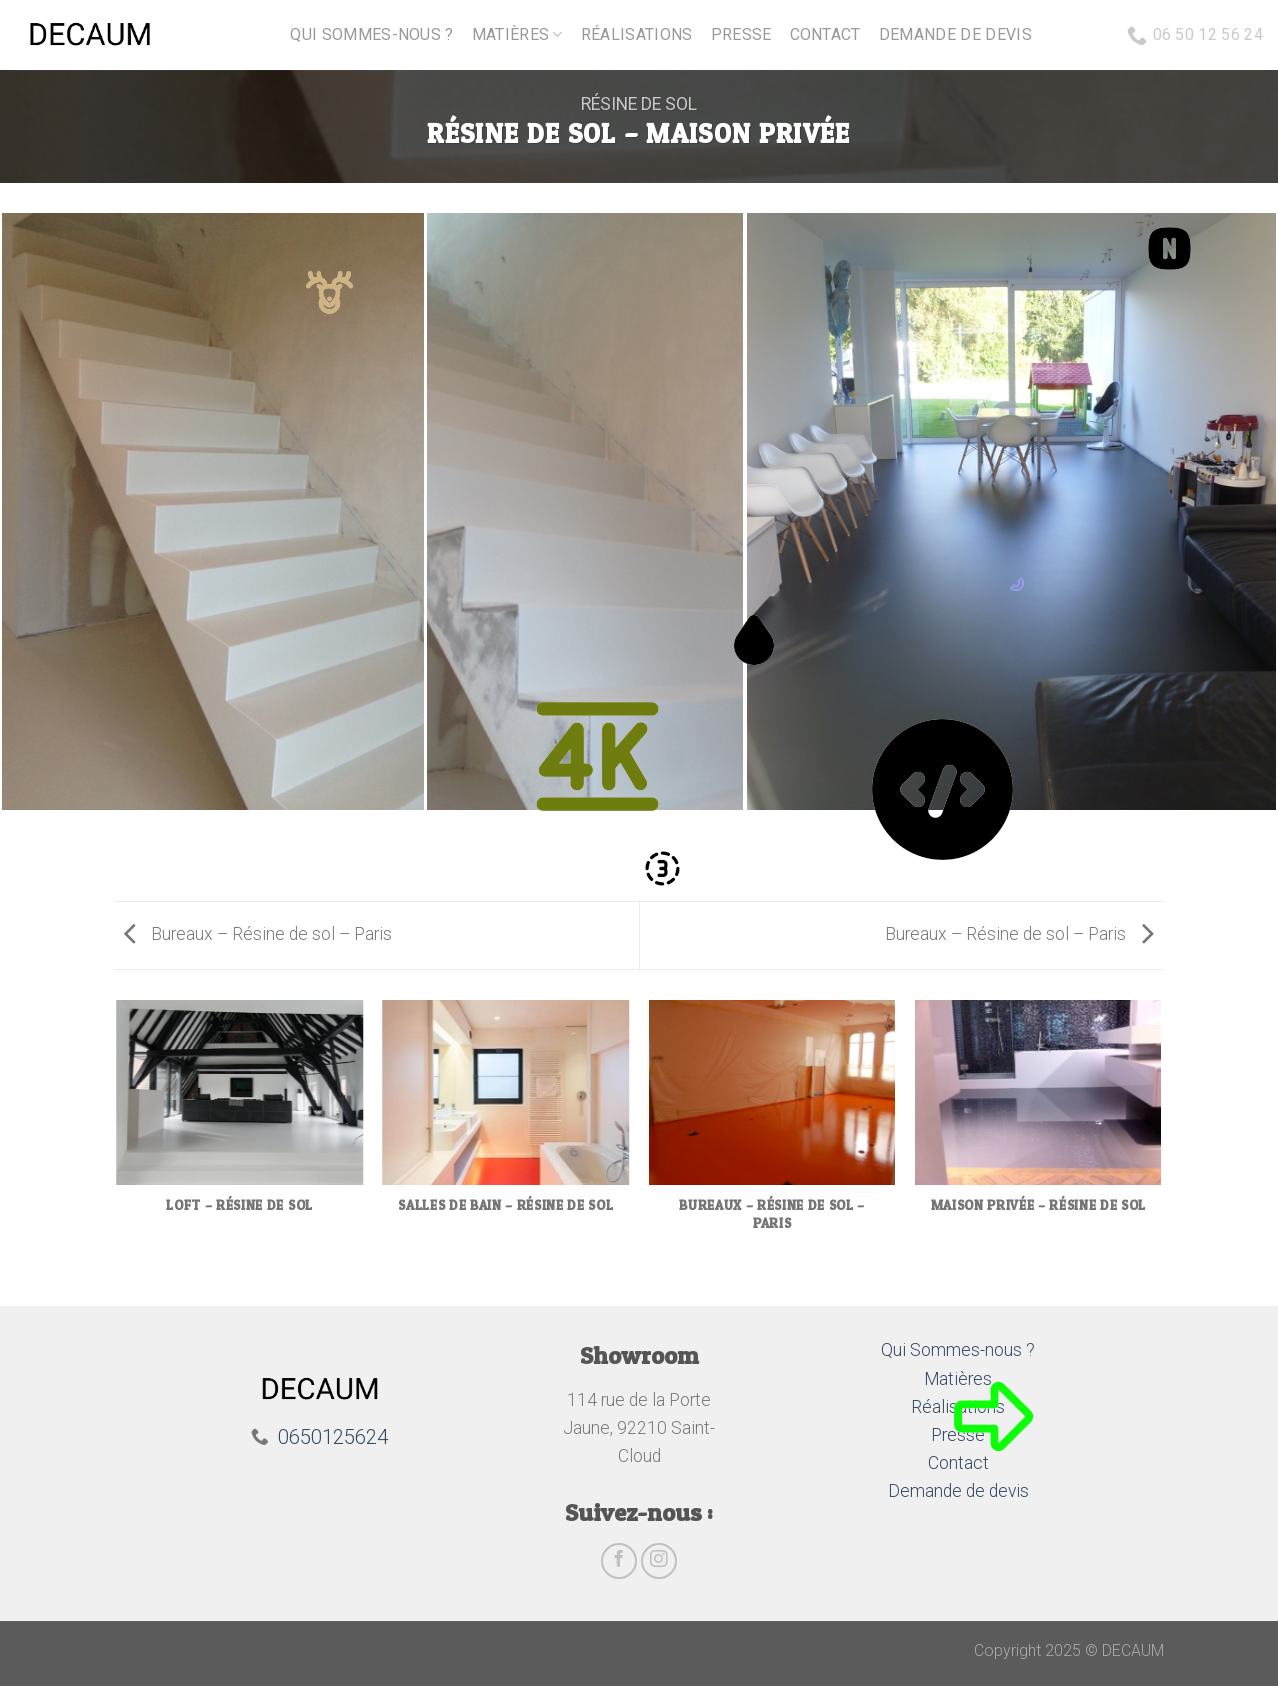  I want to click on indicates an item starting with the letter N, so click(1169, 248).